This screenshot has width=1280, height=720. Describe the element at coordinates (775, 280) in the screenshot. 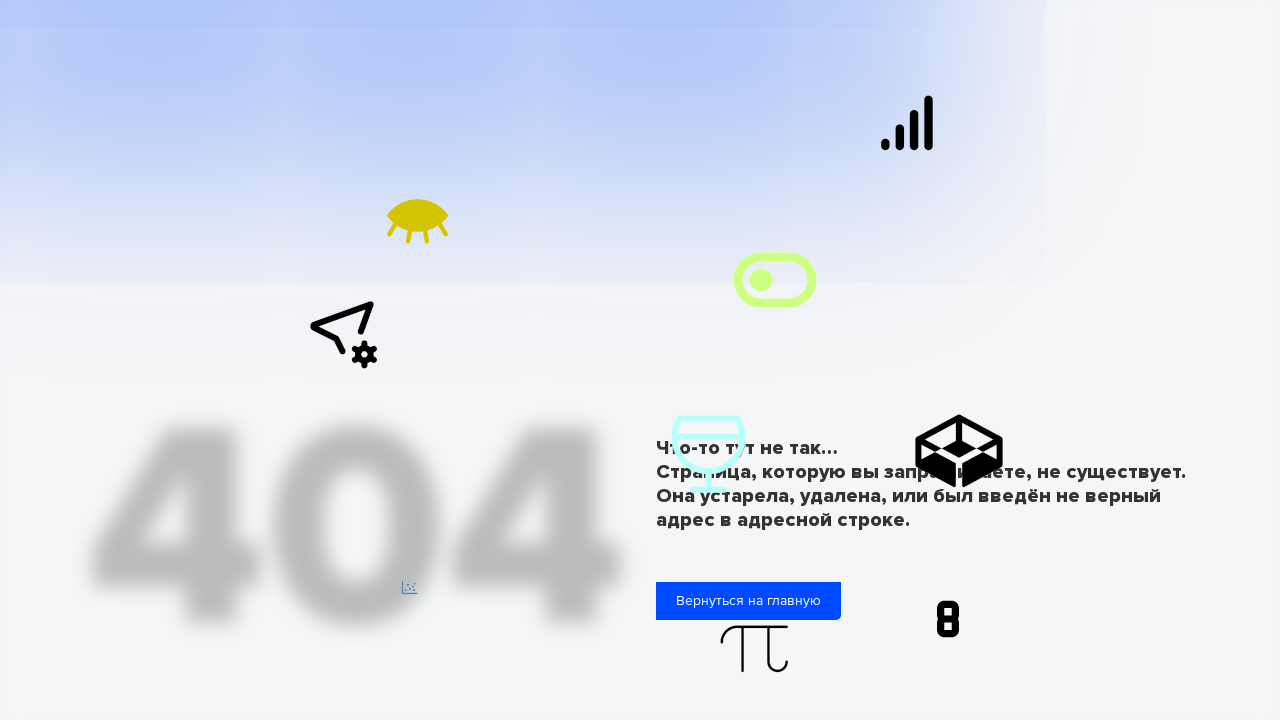

I see `toggle a setting off` at that location.